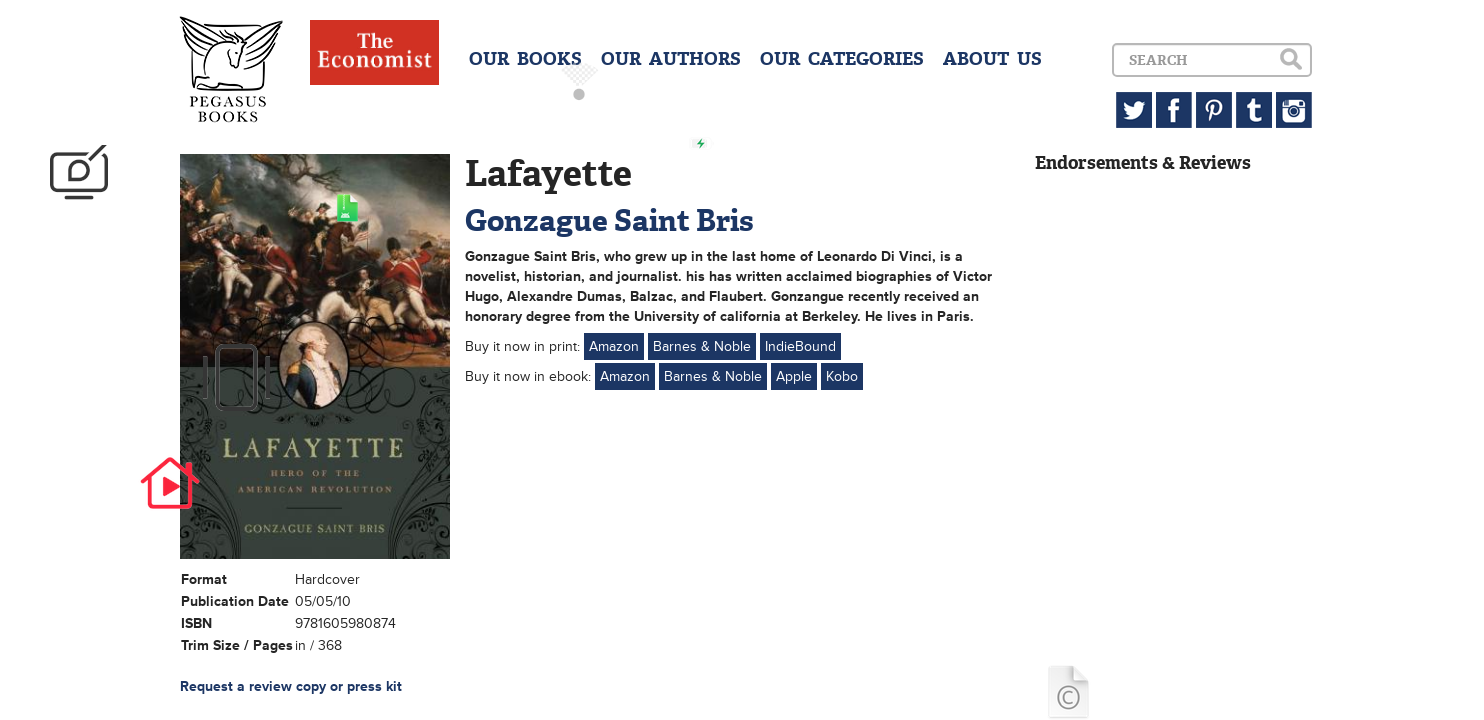 The image size is (1484, 720). Describe the element at coordinates (79, 174) in the screenshot. I see `access display appearance settings` at that location.